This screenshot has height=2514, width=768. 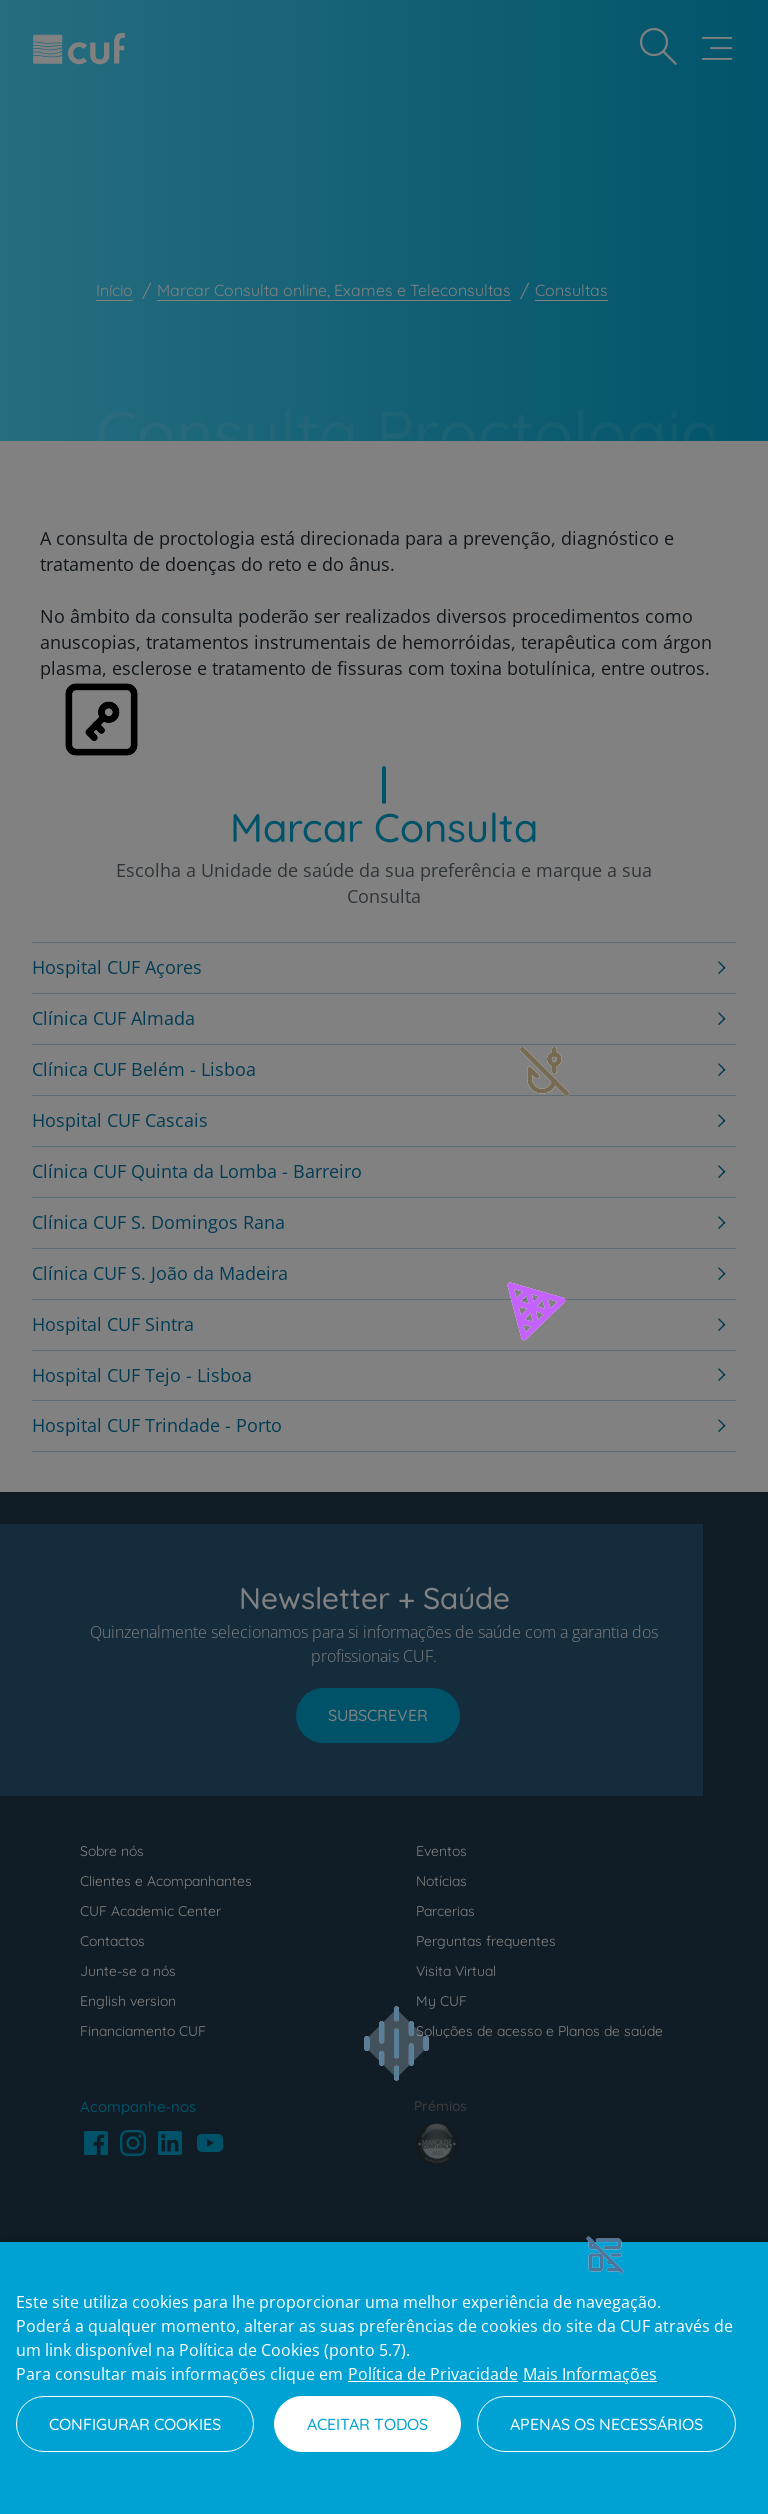 I want to click on three.js library or 3D graphics project, so click(x=535, y=1310).